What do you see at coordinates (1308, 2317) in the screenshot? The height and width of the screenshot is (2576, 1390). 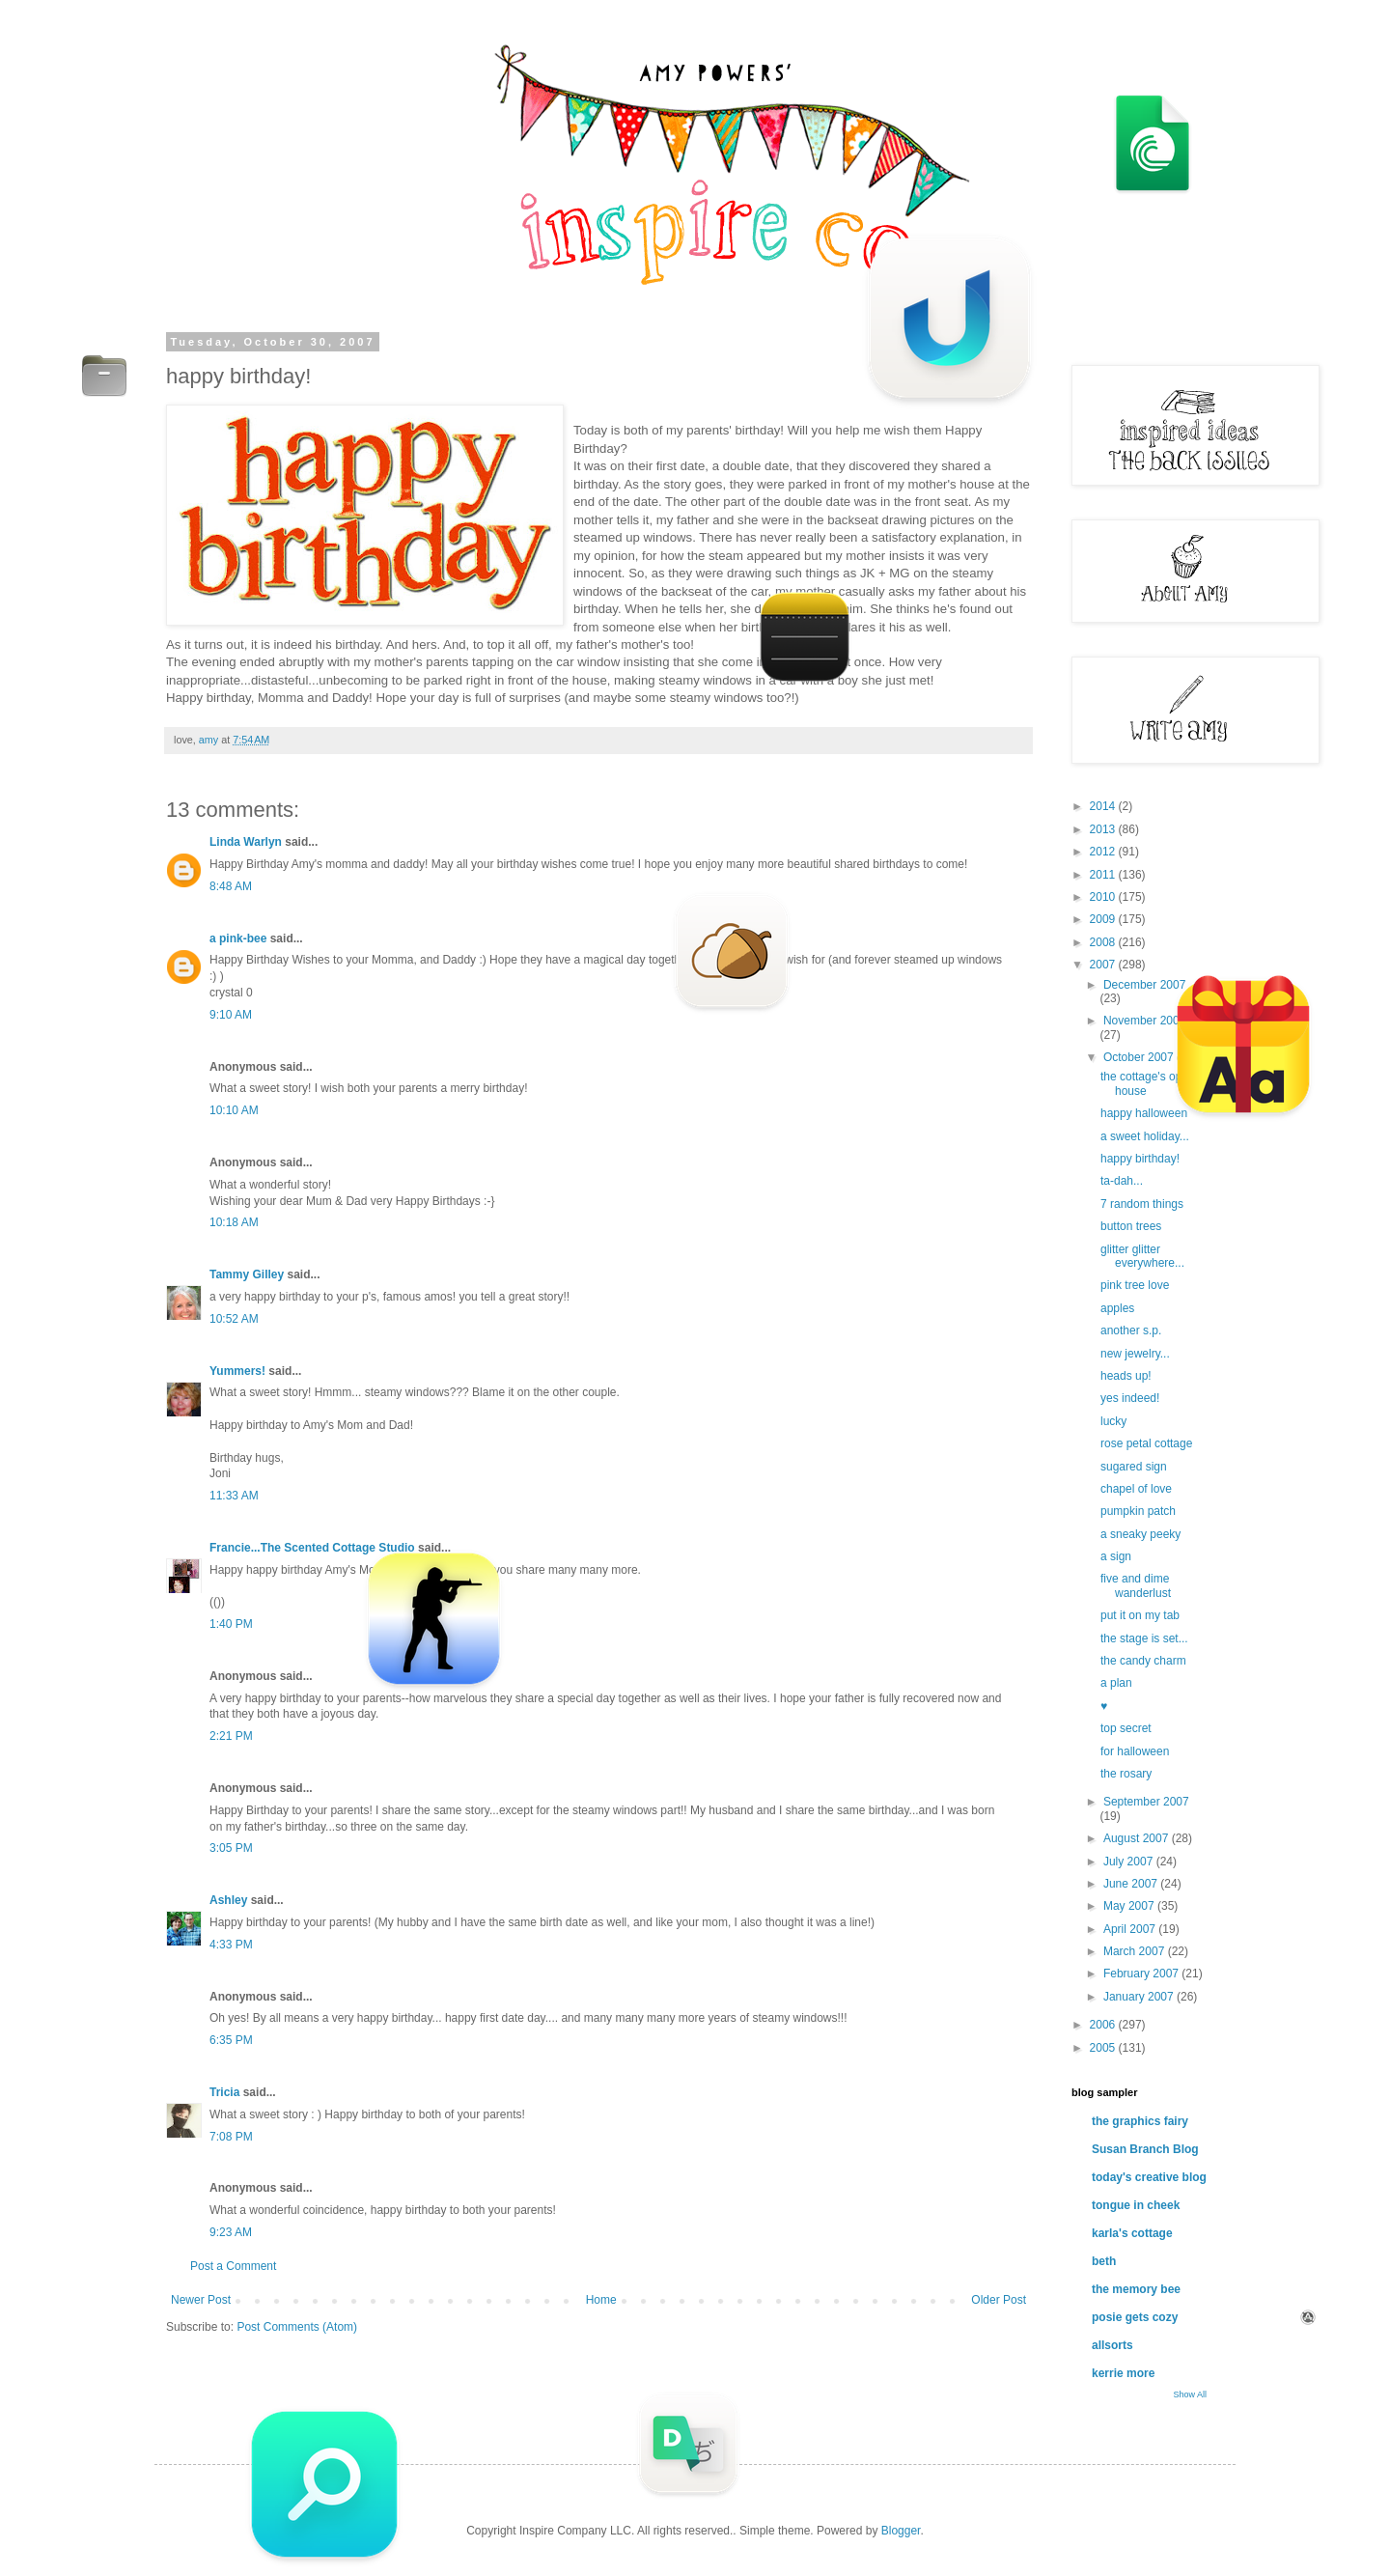 I see `check for available software updates` at bounding box center [1308, 2317].